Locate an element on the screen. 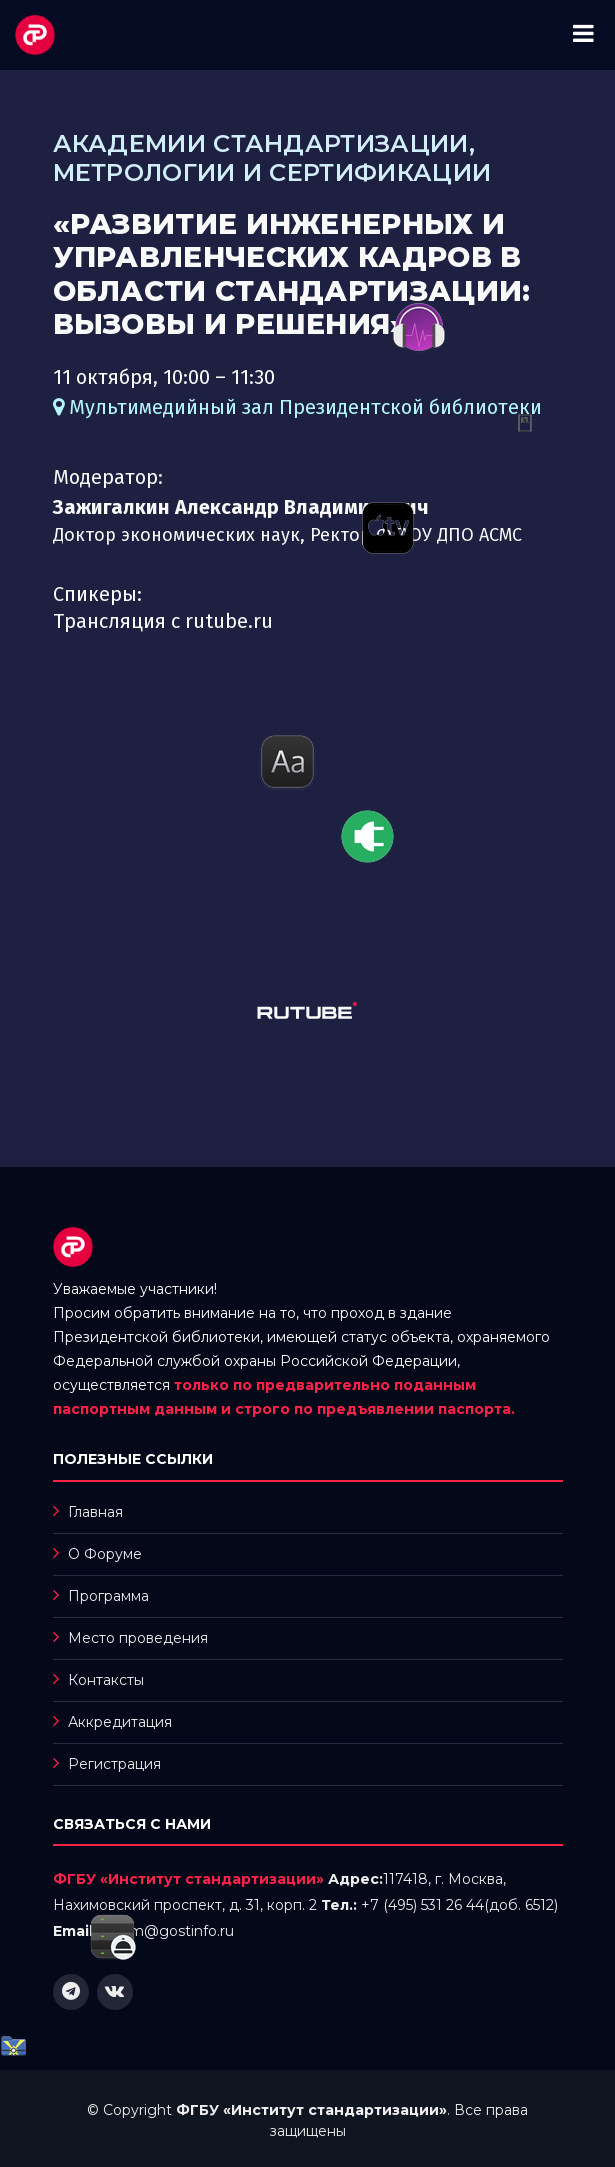  open pokémon quick ball themed folder is located at coordinates (13, 2046).